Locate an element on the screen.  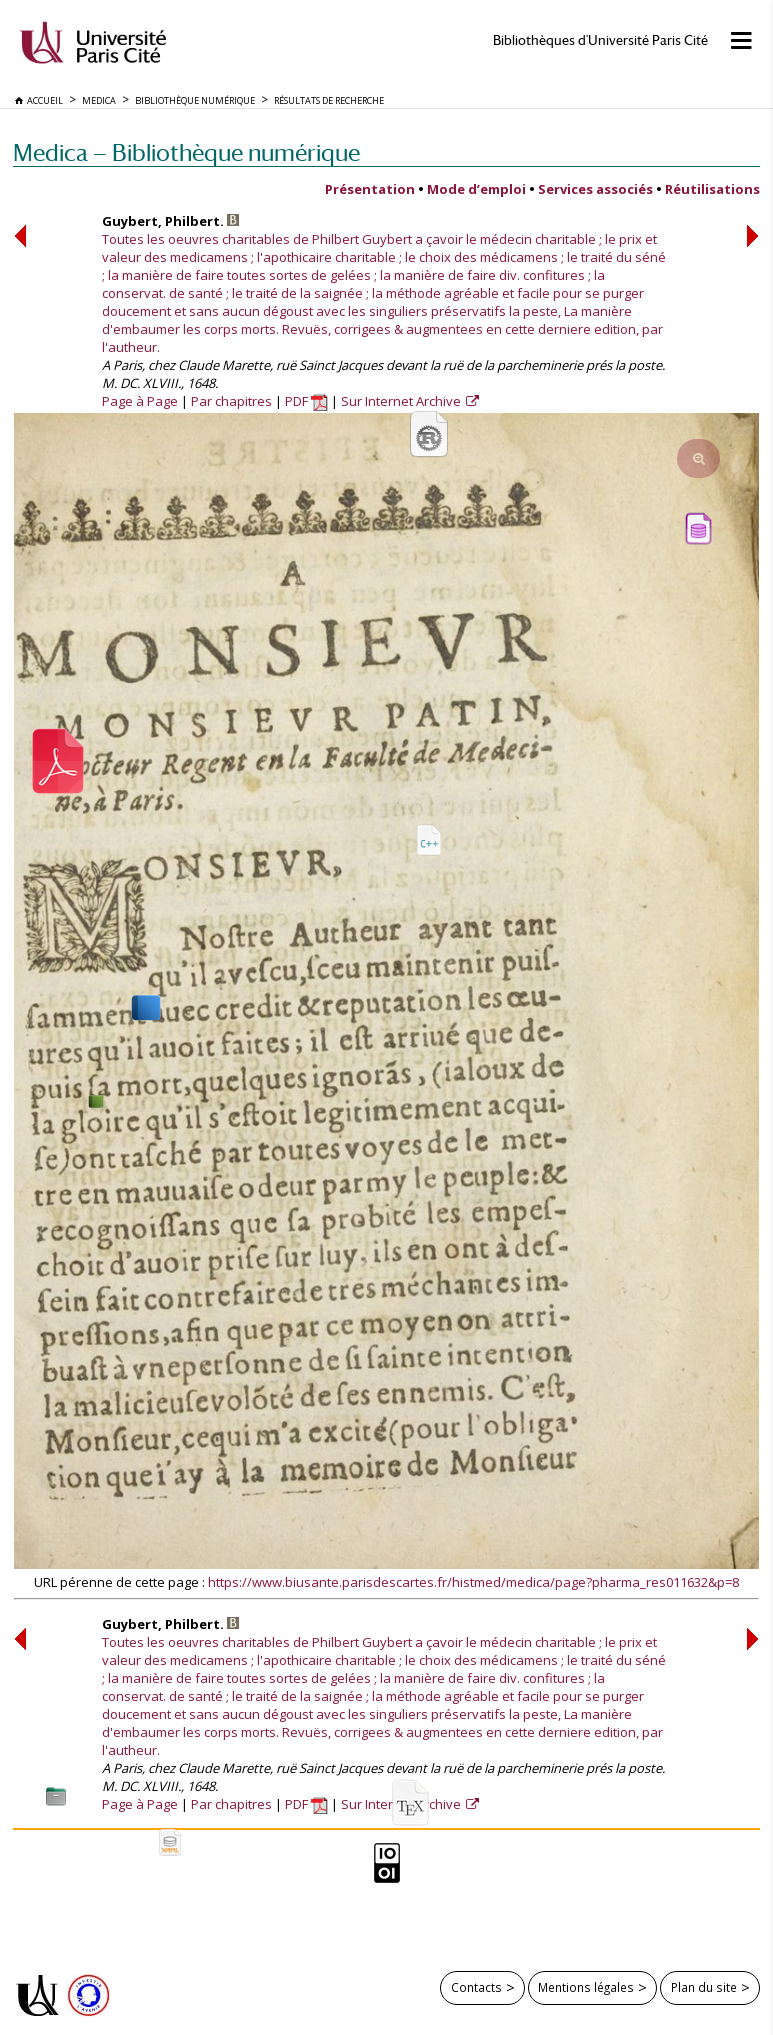
a yaml configuration file is located at coordinates (170, 1842).